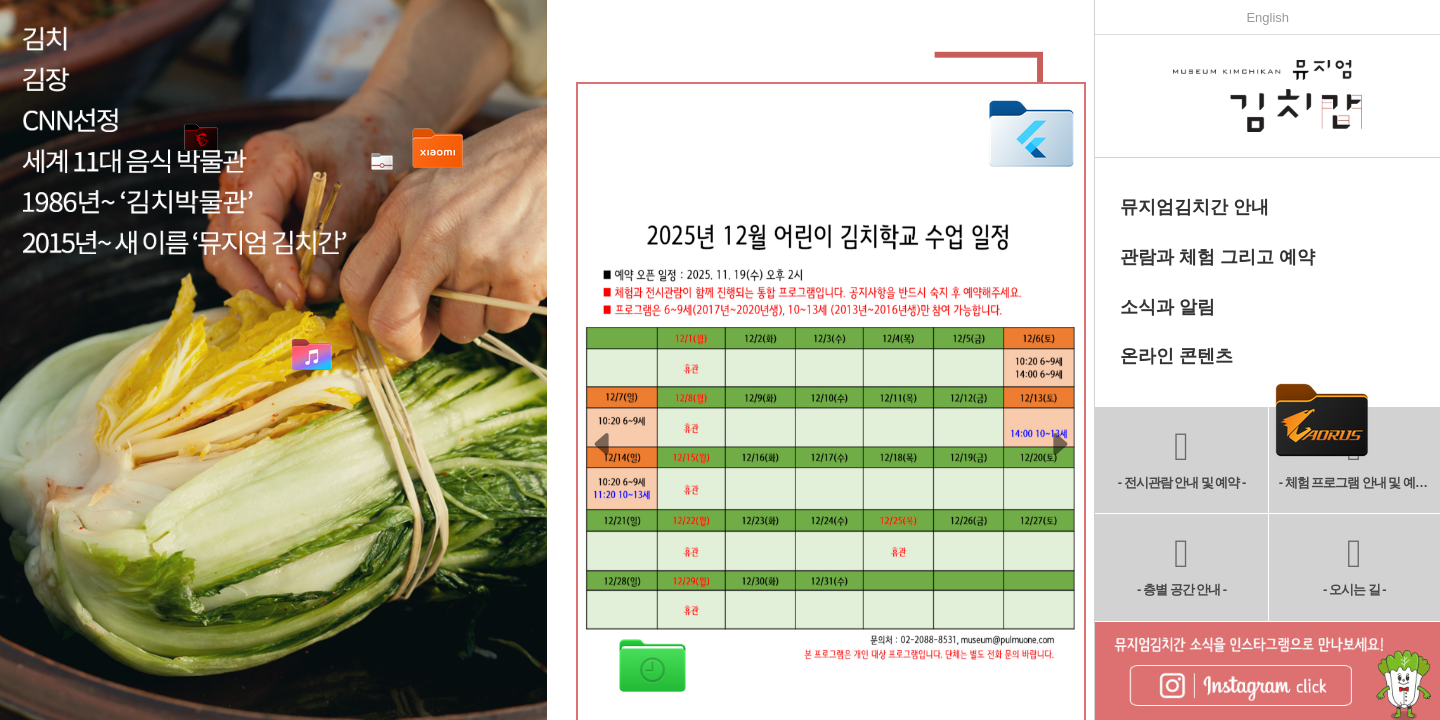 The image size is (1440, 720). Describe the element at coordinates (1321, 422) in the screenshot. I see `open aorus gaming software folder` at that location.